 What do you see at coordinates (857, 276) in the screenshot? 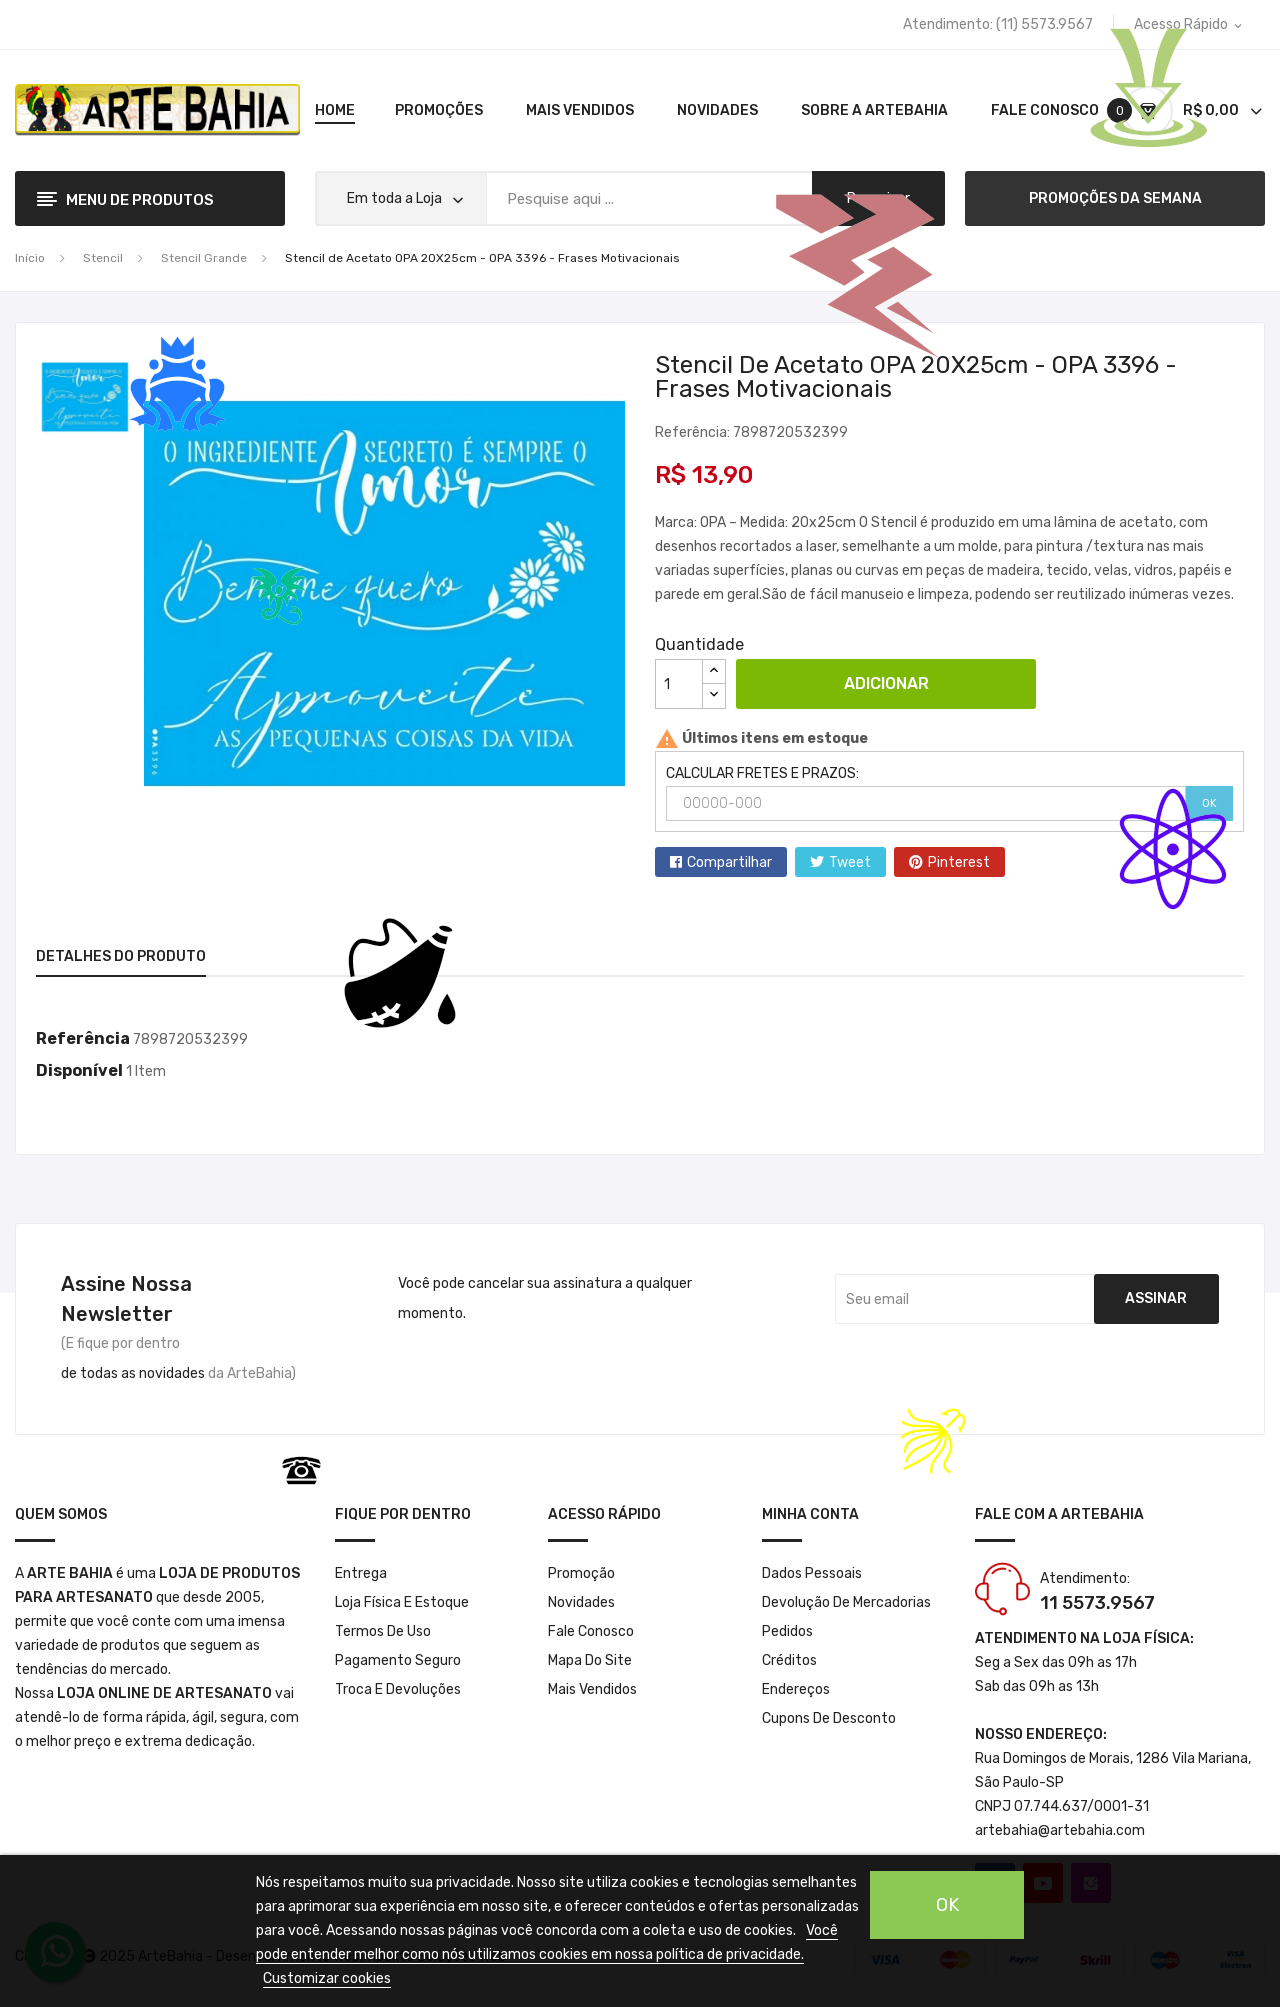
I see `activate lightning or electric ability` at bounding box center [857, 276].